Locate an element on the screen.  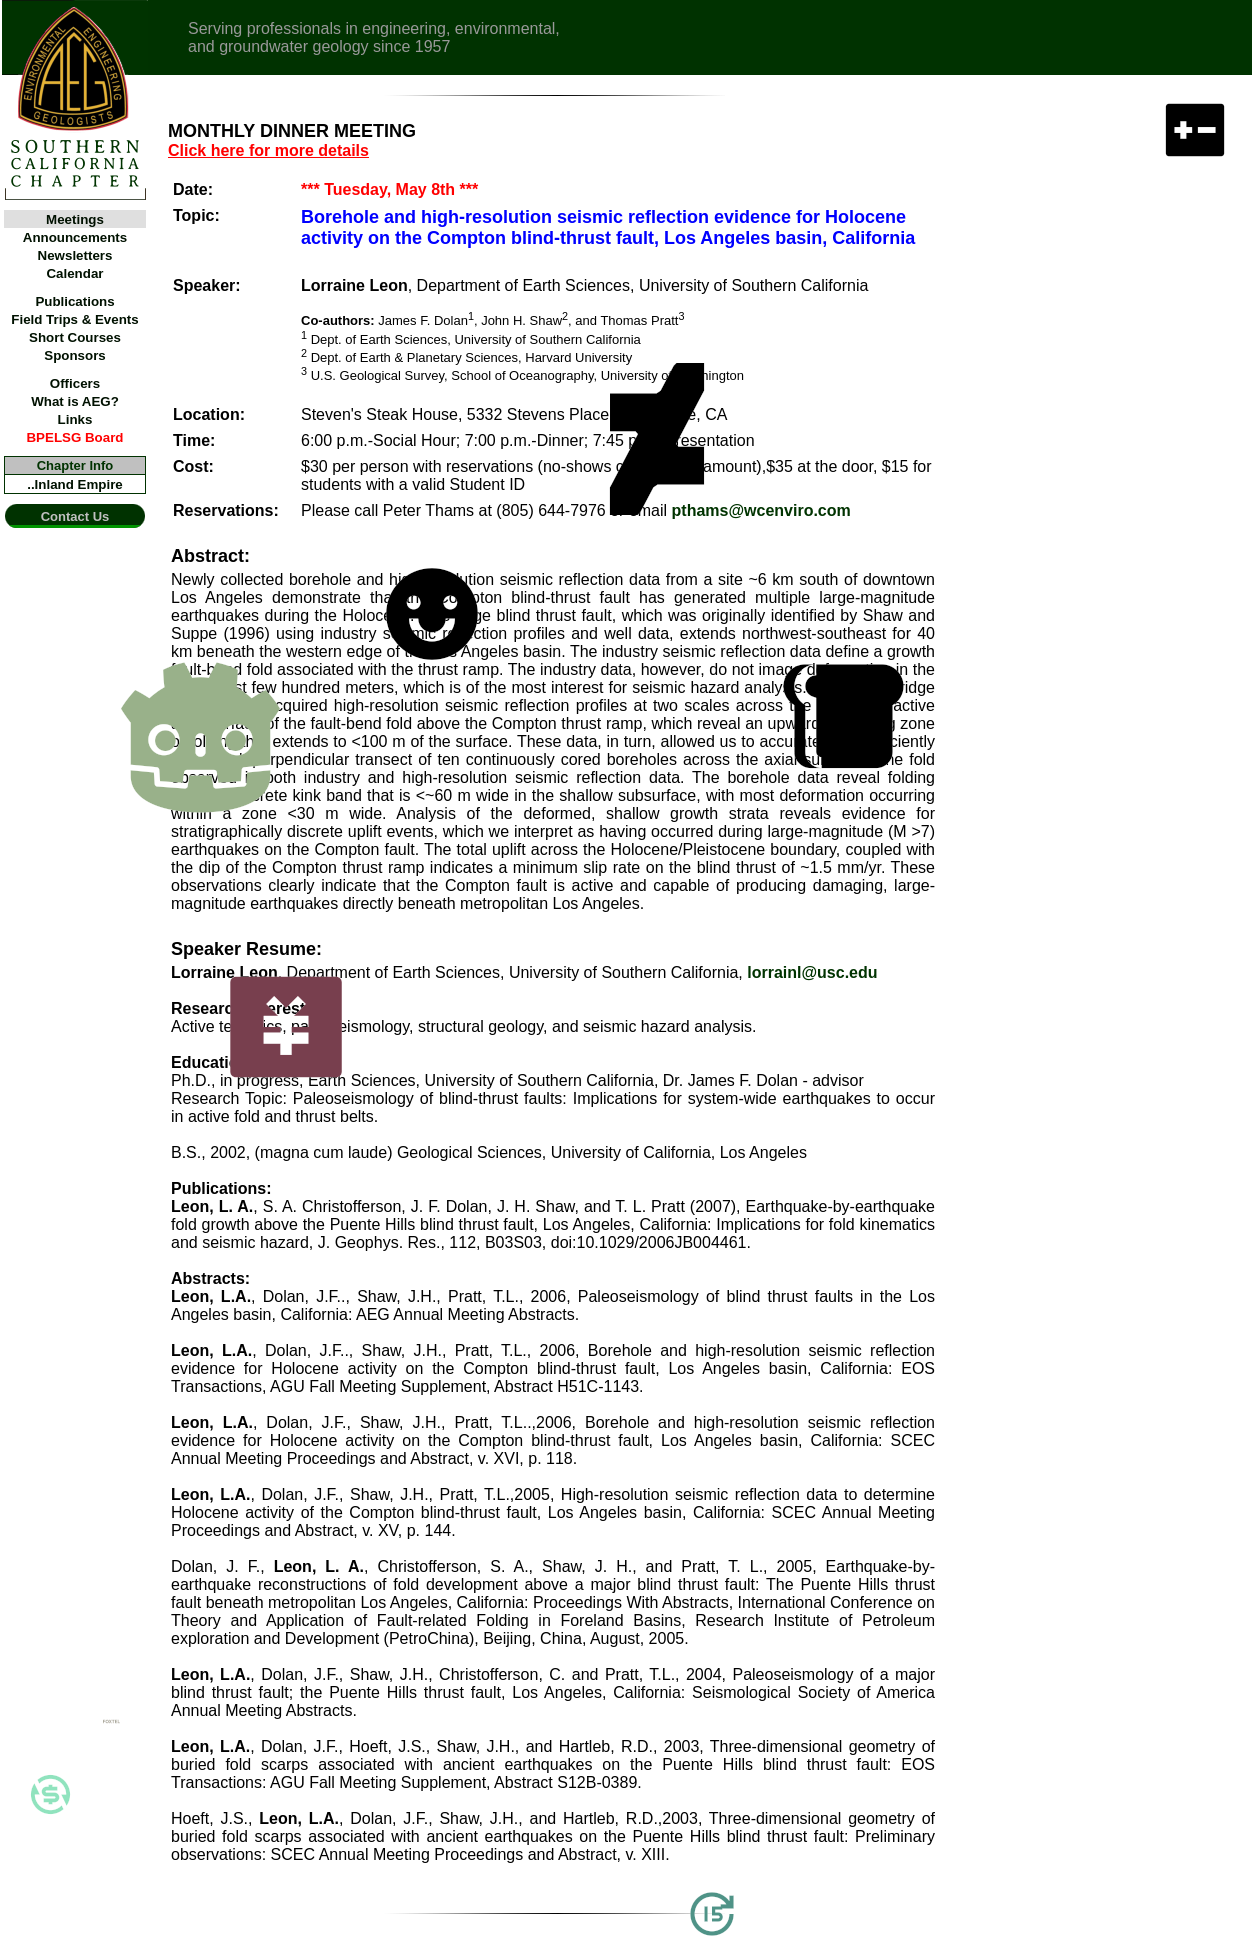
open the Foxtel streaming app is located at coordinates (111, 1721).